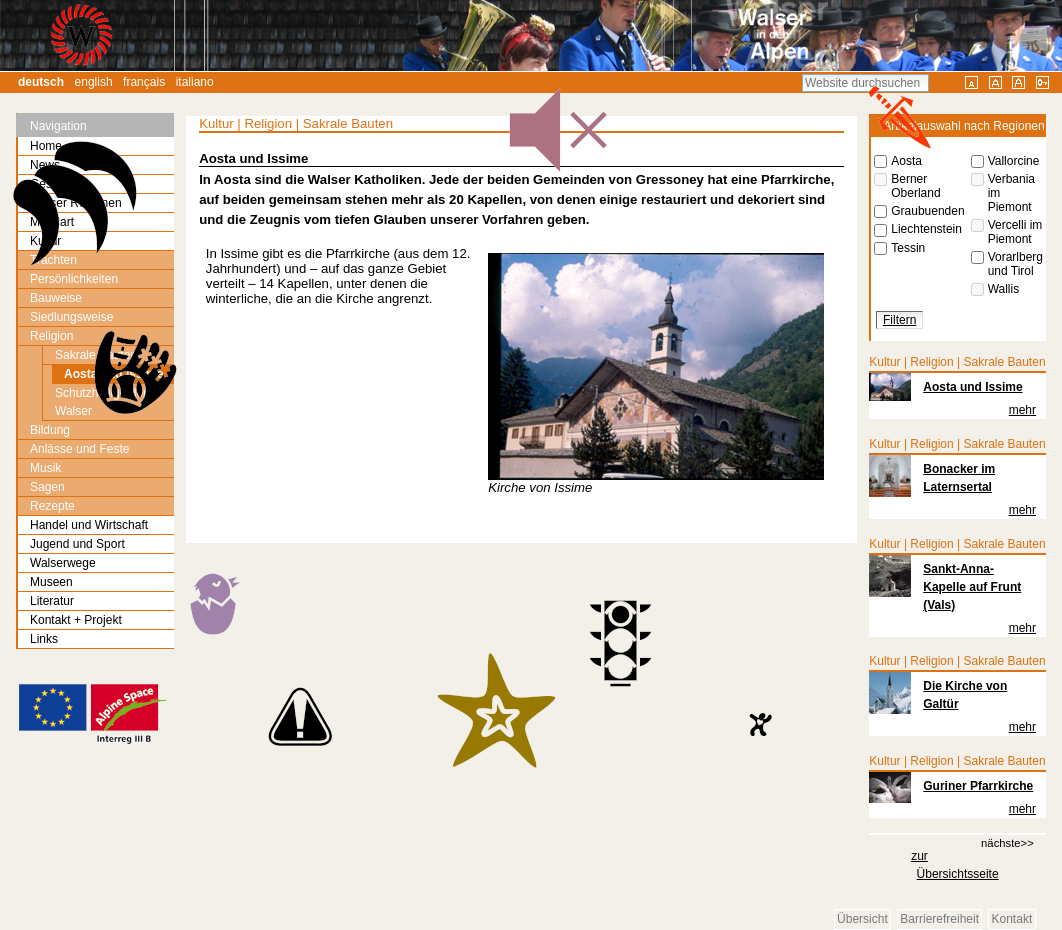 The height and width of the screenshot is (930, 1062). Describe the element at coordinates (135, 372) in the screenshot. I see `baseball or softball category` at that location.